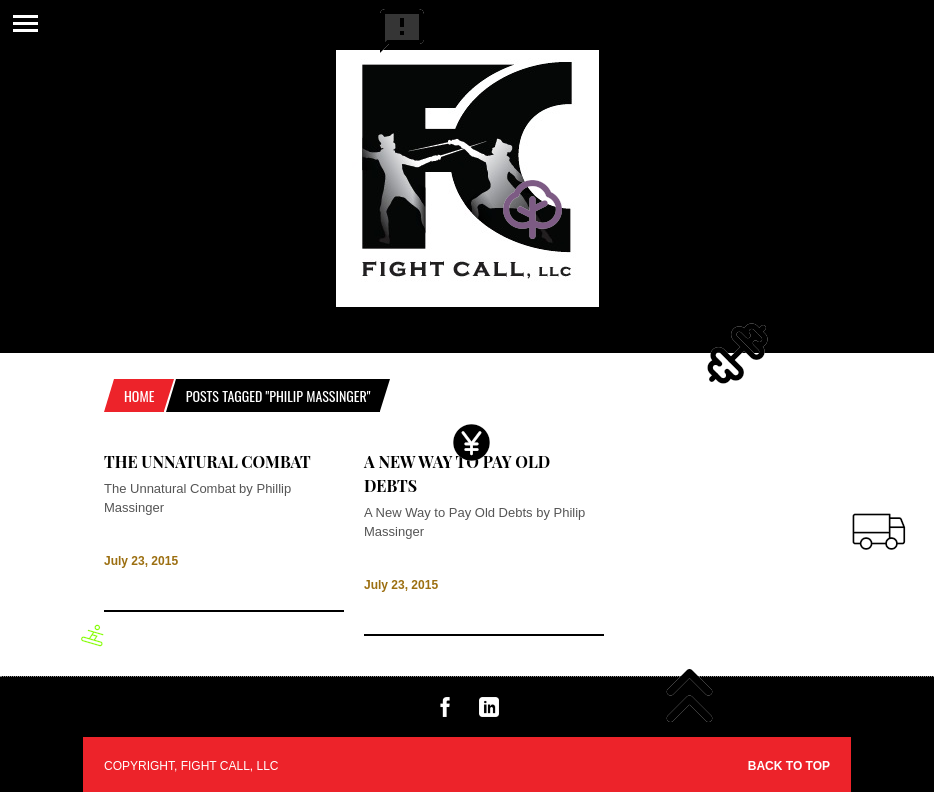 The height and width of the screenshot is (792, 934). Describe the element at coordinates (471, 442) in the screenshot. I see `view or select Japanese yen currency` at that location.